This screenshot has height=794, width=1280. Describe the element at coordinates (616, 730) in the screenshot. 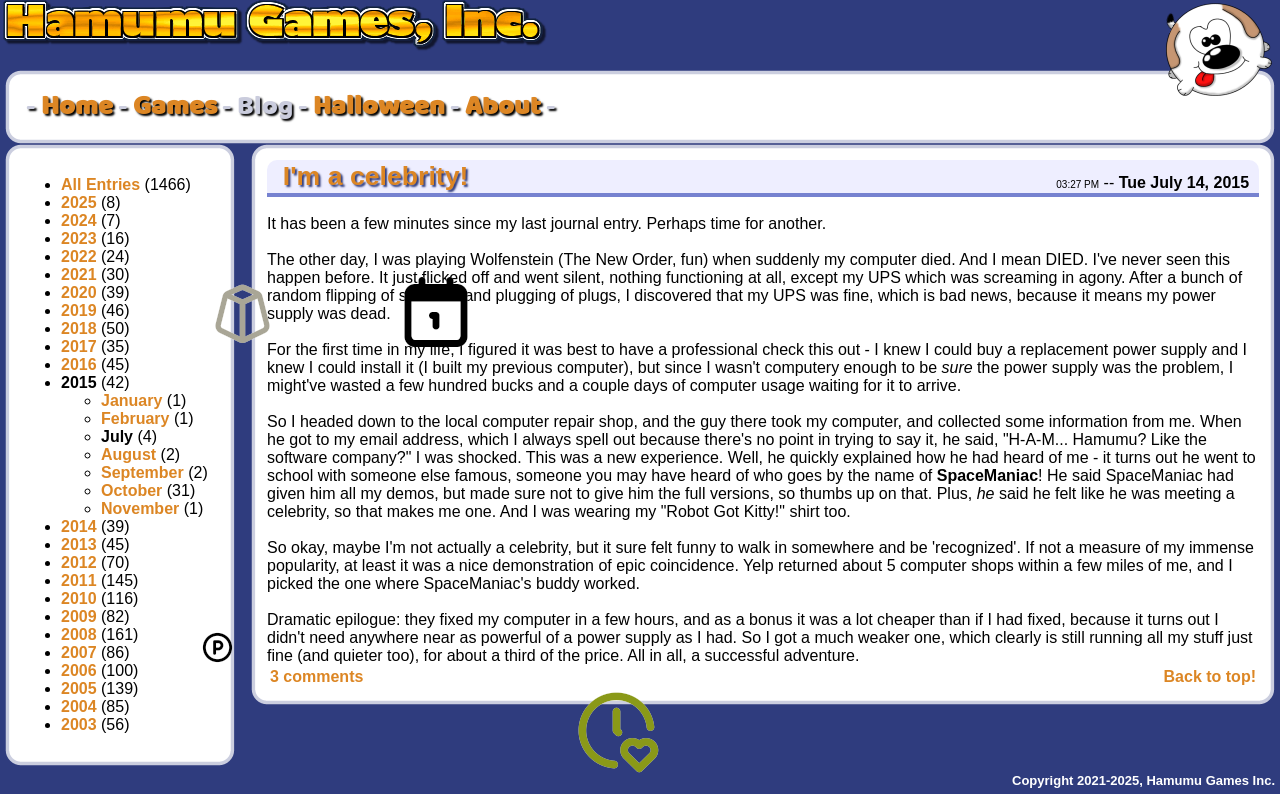

I see `view your favorite or saved times` at that location.